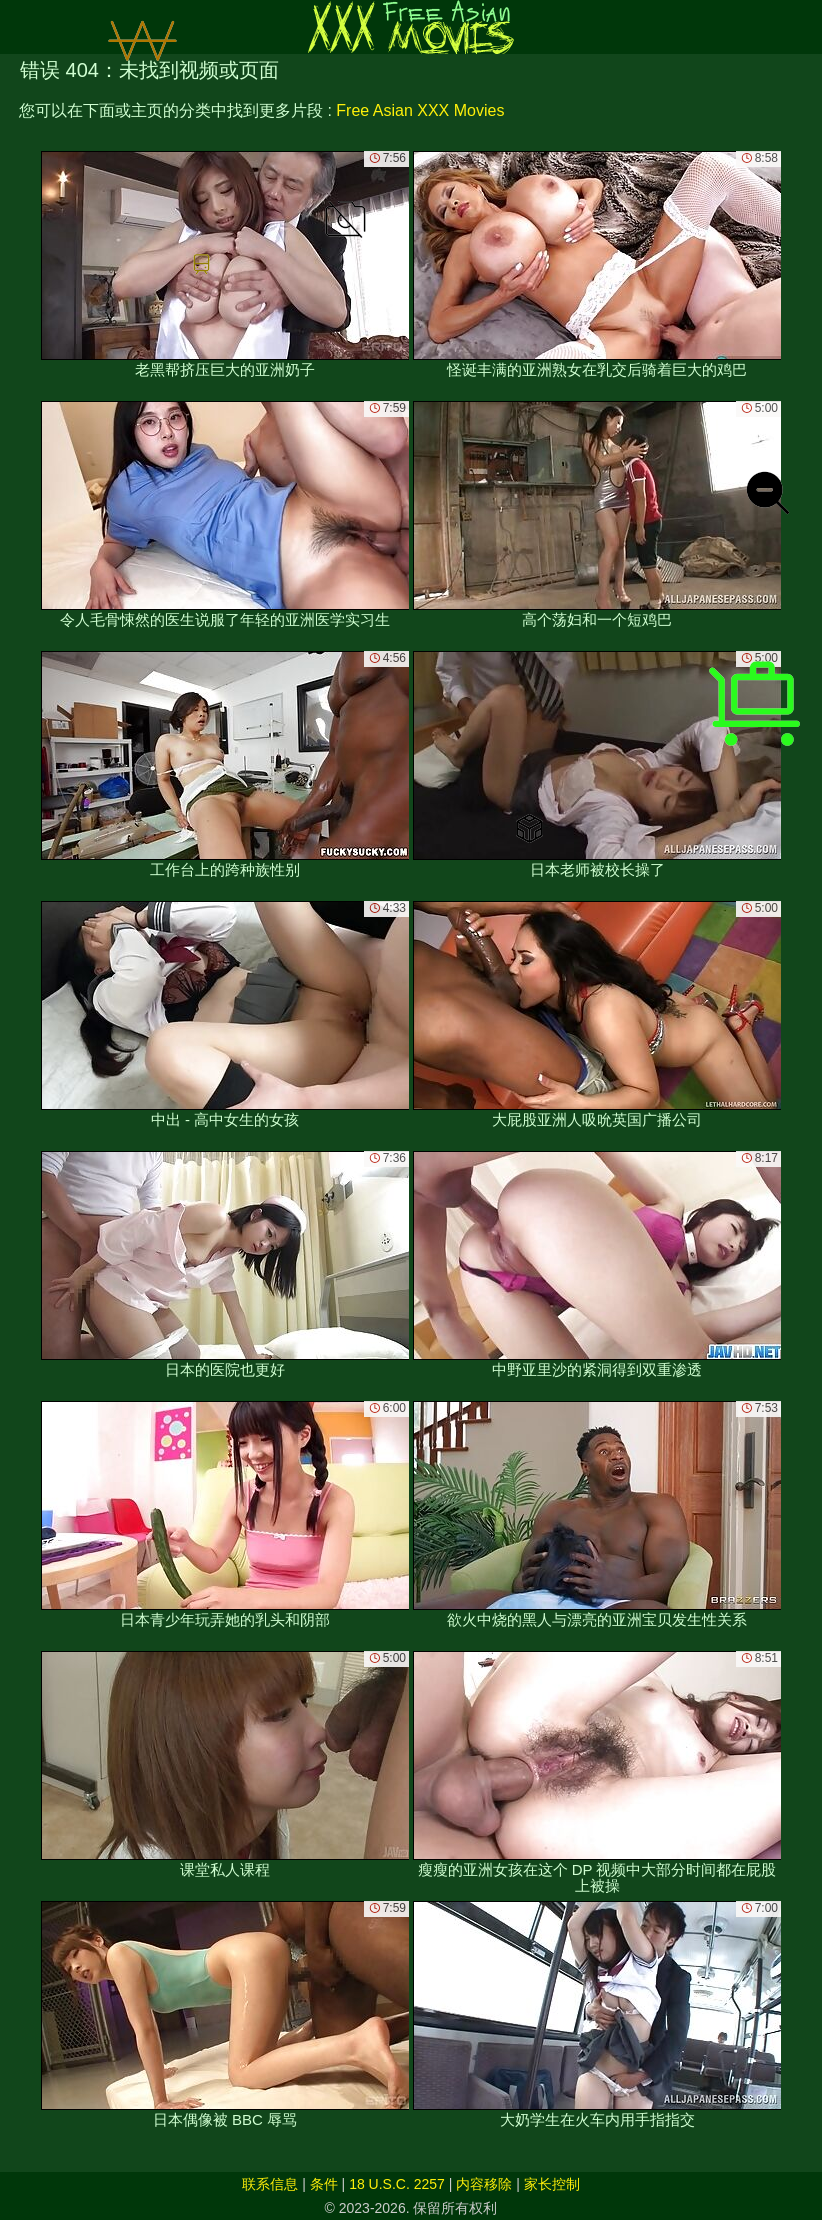 This screenshot has height=2220, width=822. Describe the element at coordinates (768, 493) in the screenshot. I see `zoom out of the current view` at that location.